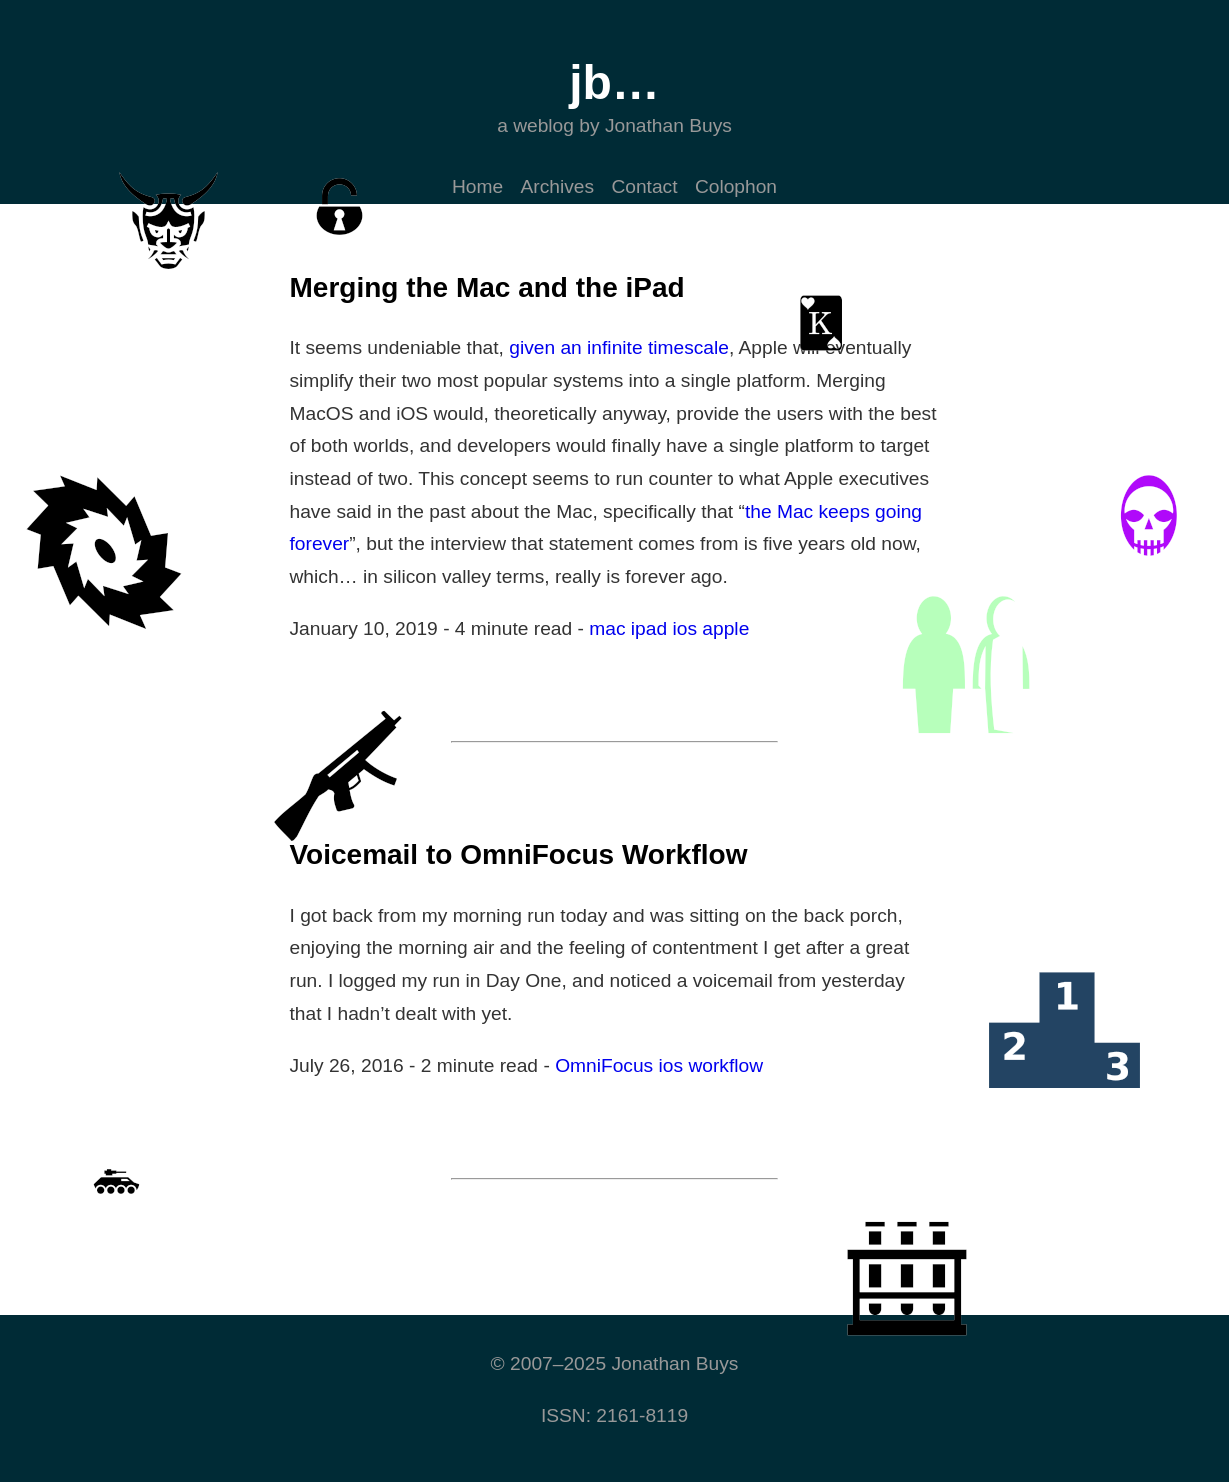 This screenshot has height=1482, width=1229. What do you see at coordinates (907, 1277) in the screenshot?
I see `access laboratory or science features` at bounding box center [907, 1277].